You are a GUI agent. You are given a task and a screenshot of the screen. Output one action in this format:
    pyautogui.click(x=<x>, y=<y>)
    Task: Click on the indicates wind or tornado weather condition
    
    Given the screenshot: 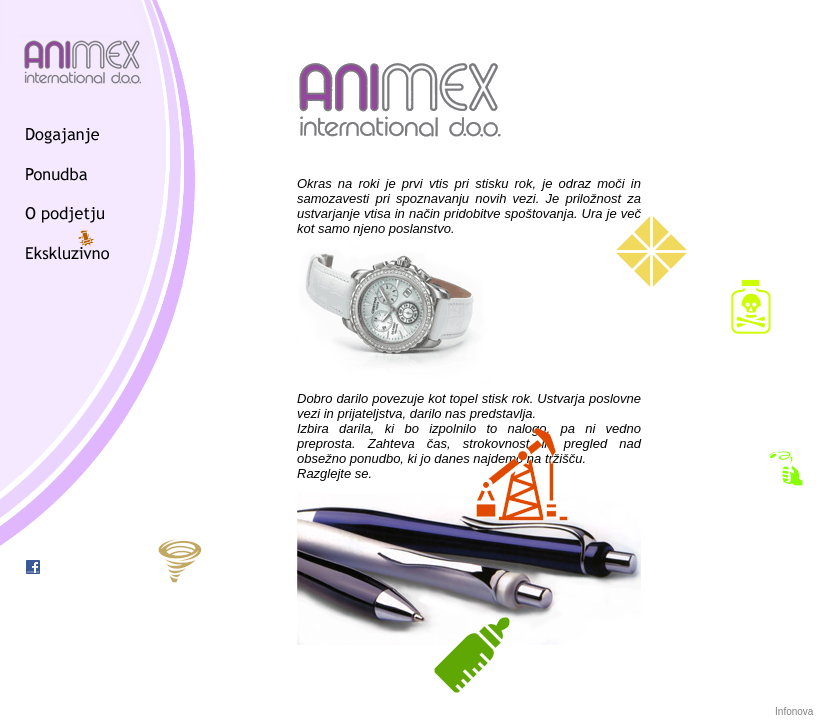 What is the action you would take?
    pyautogui.click(x=180, y=561)
    